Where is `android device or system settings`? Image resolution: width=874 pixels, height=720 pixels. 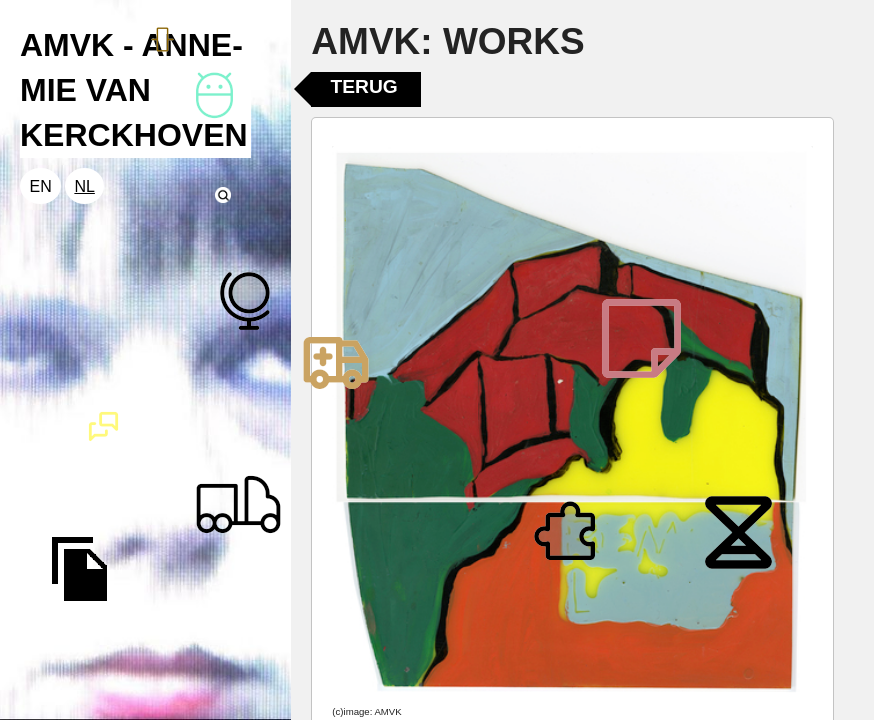
android device or system settings is located at coordinates (214, 94).